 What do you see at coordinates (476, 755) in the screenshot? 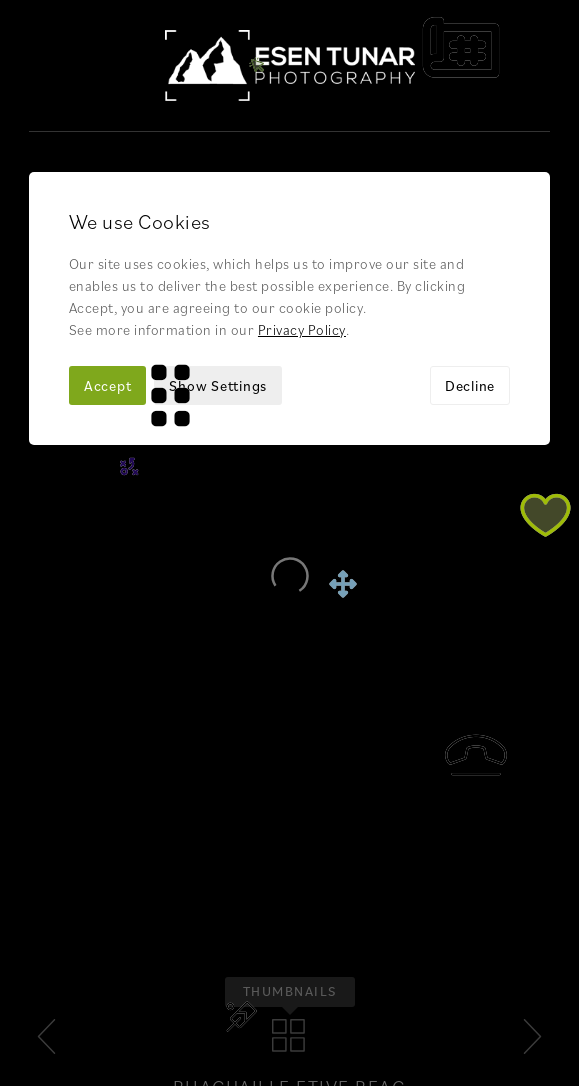
I see `end the current call` at bounding box center [476, 755].